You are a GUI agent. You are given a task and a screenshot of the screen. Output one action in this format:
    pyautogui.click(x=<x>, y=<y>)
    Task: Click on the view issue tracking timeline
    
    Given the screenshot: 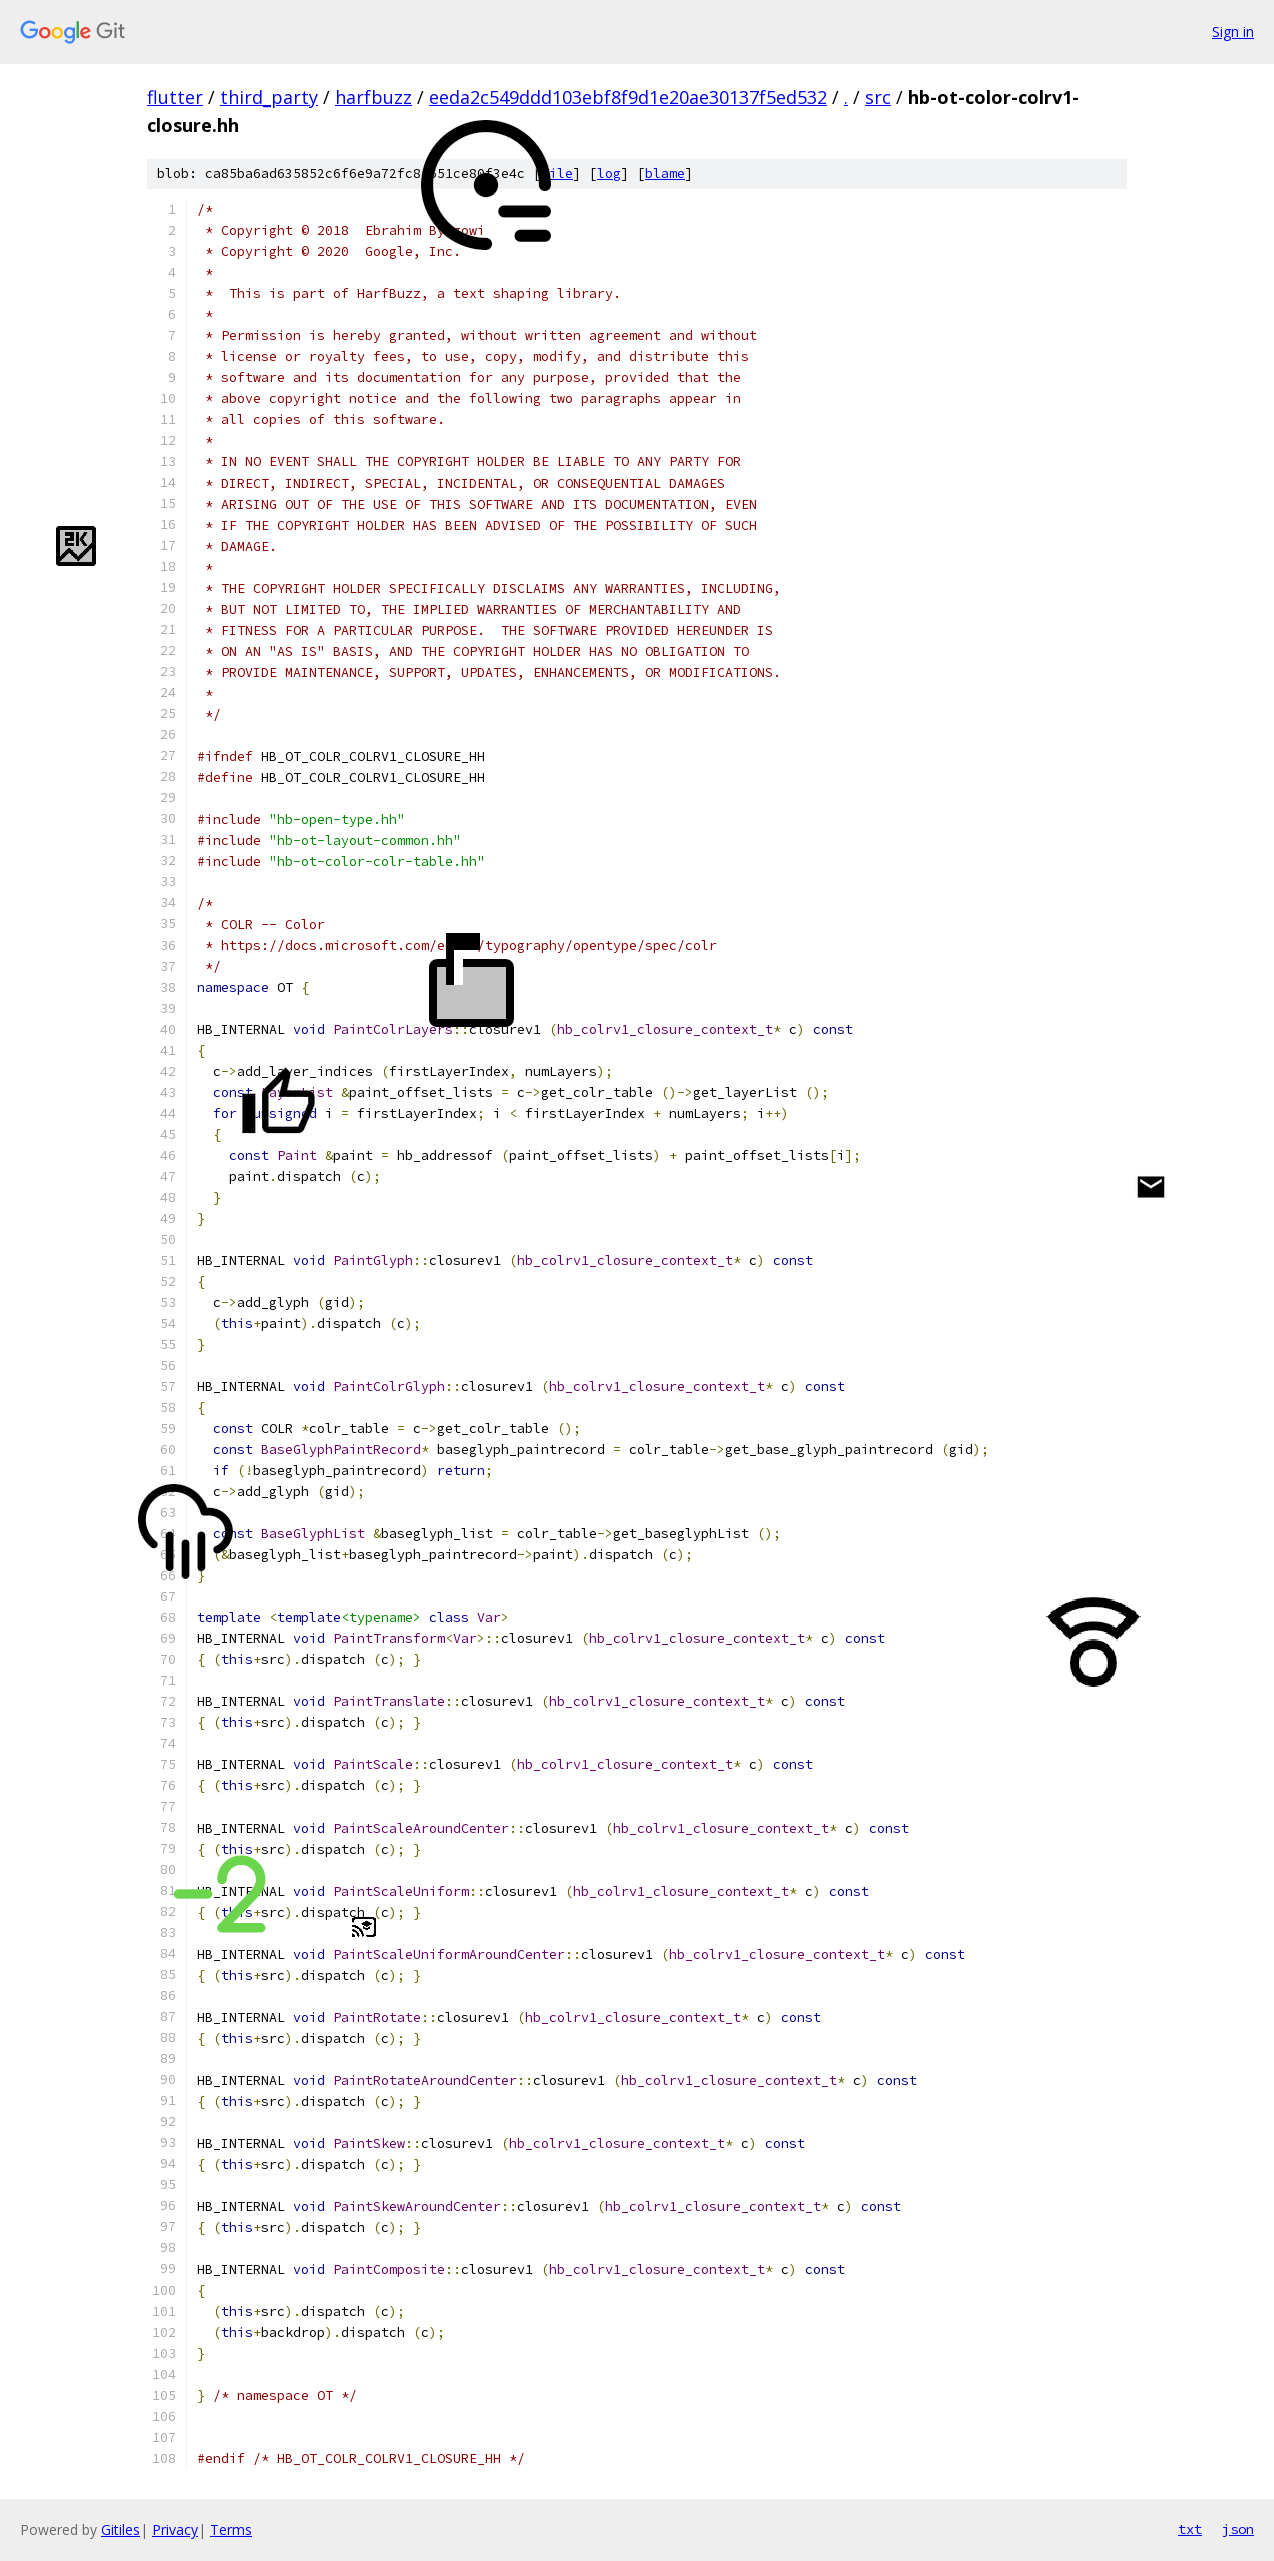 What is the action you would take?
    pyautogui.click(x=486, y=185)
    